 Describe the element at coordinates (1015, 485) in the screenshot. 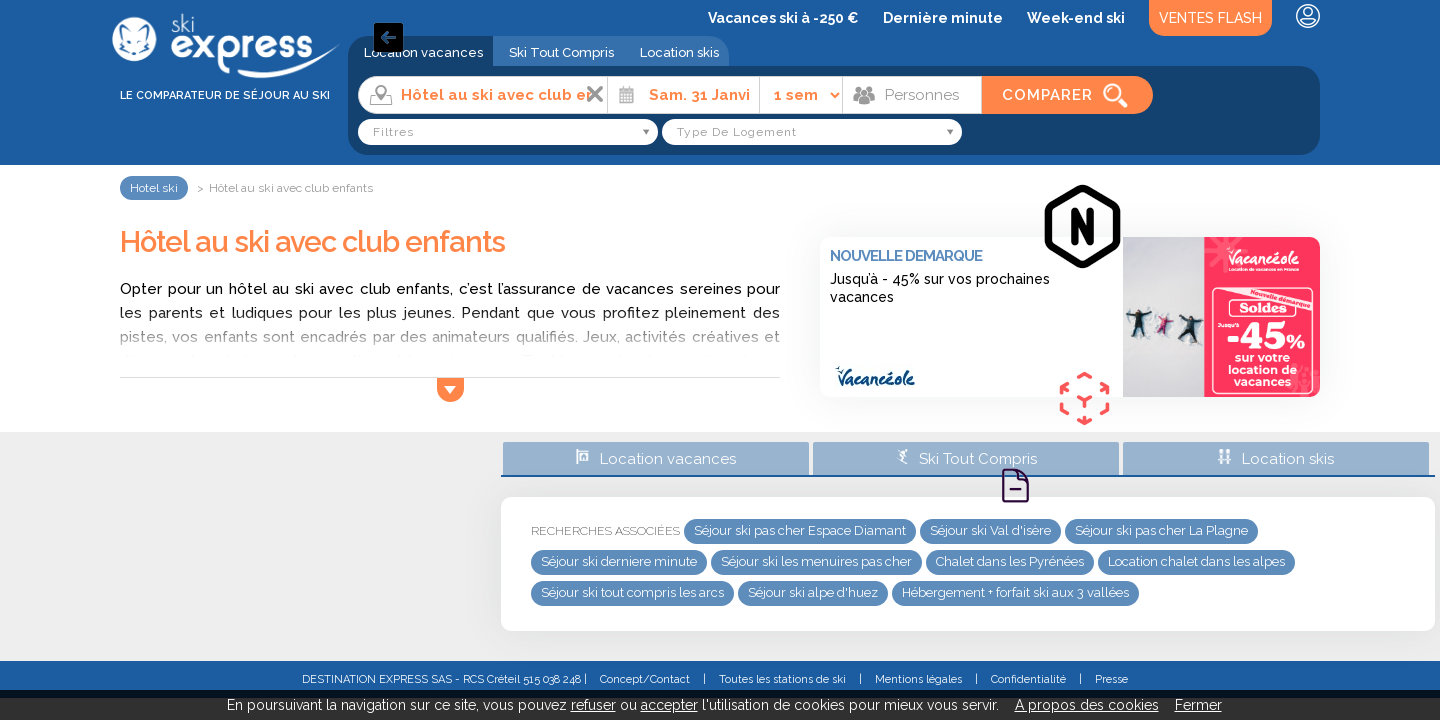

I see `remove content from a document` at that location.